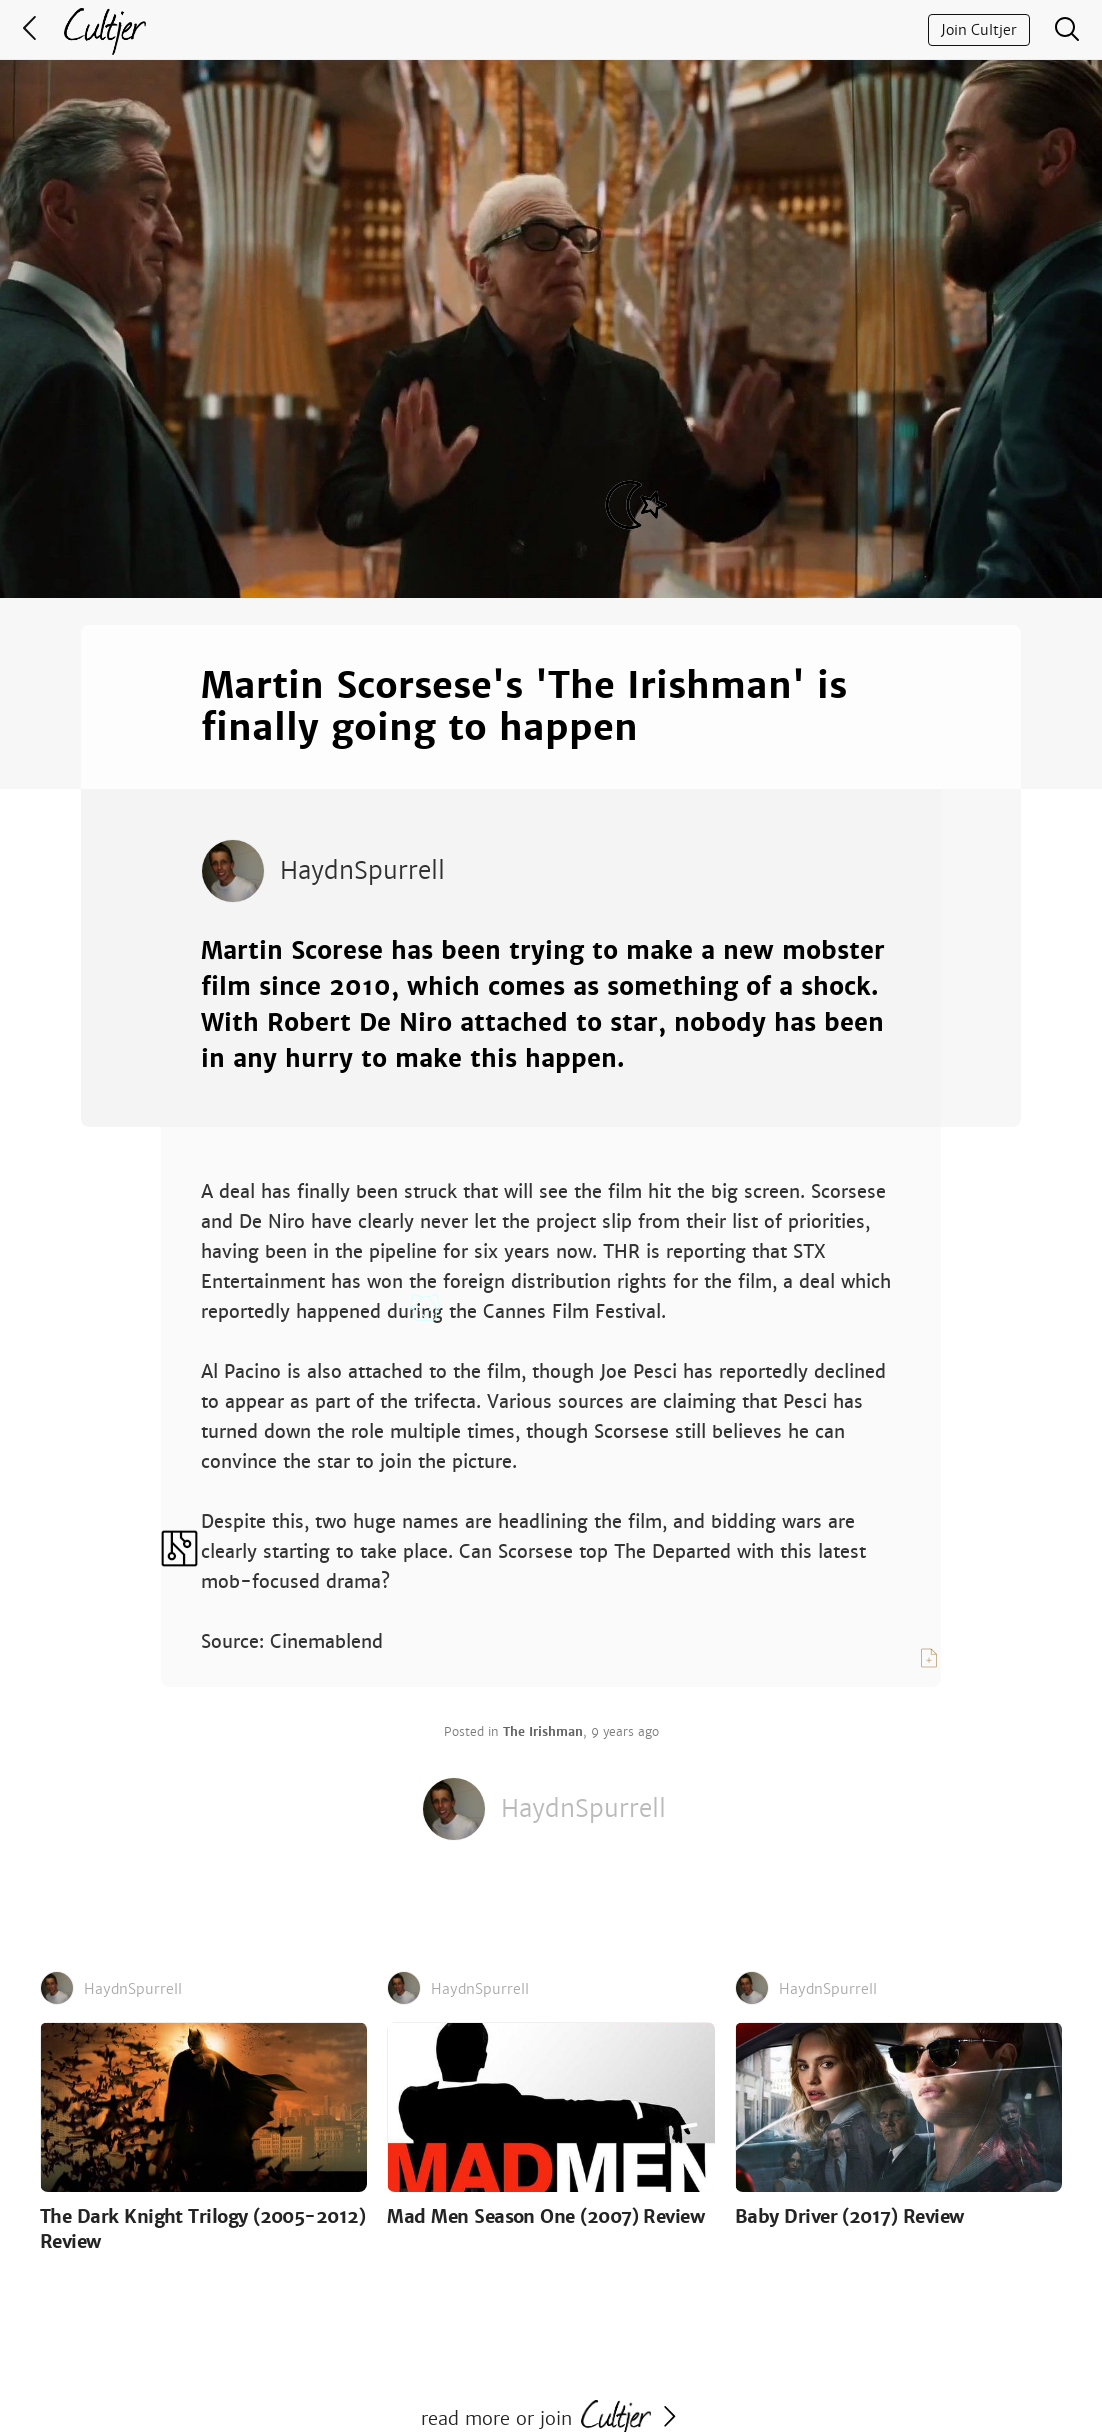  Describe the element at coordinates (634, 505) in the screenshot. I see `toggle islamic calendar or prayer times` at that location.